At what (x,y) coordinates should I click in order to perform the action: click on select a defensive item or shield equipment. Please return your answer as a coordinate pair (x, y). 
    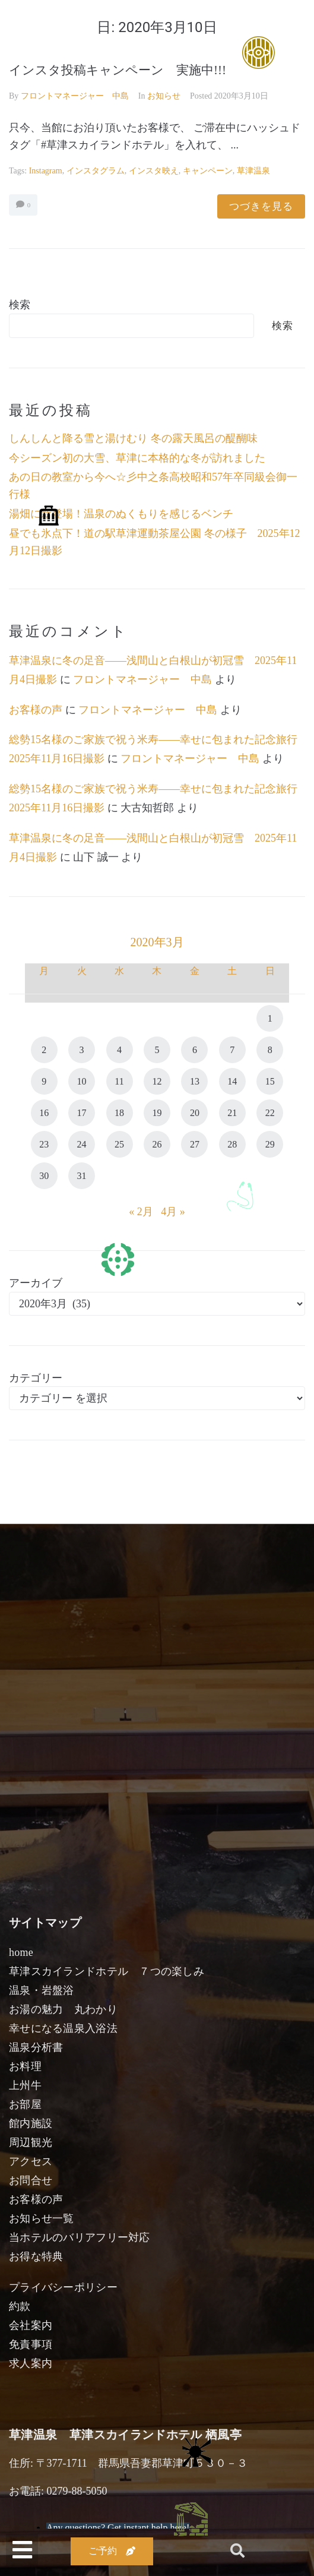
    Looking at the image, I should click on (258, 52).